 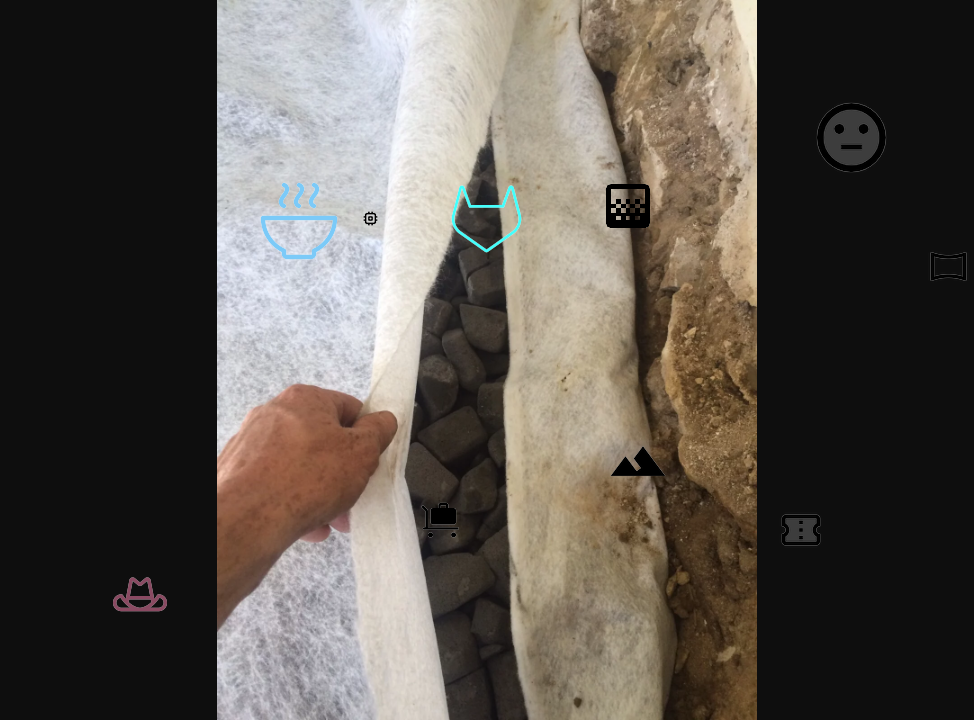 What do you see at coordinates (439, 519) in the screenshot?
I see `access luggage or baggage services` at bounding box center [439, 519].